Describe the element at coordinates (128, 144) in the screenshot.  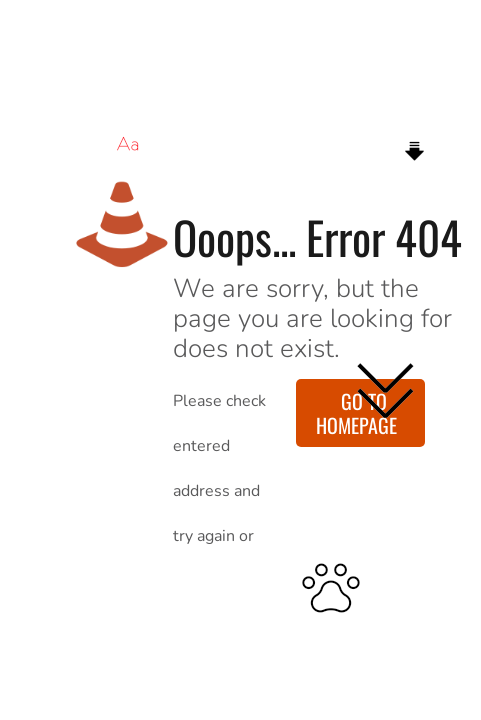
I see `adjust font or text size settings` at that location.